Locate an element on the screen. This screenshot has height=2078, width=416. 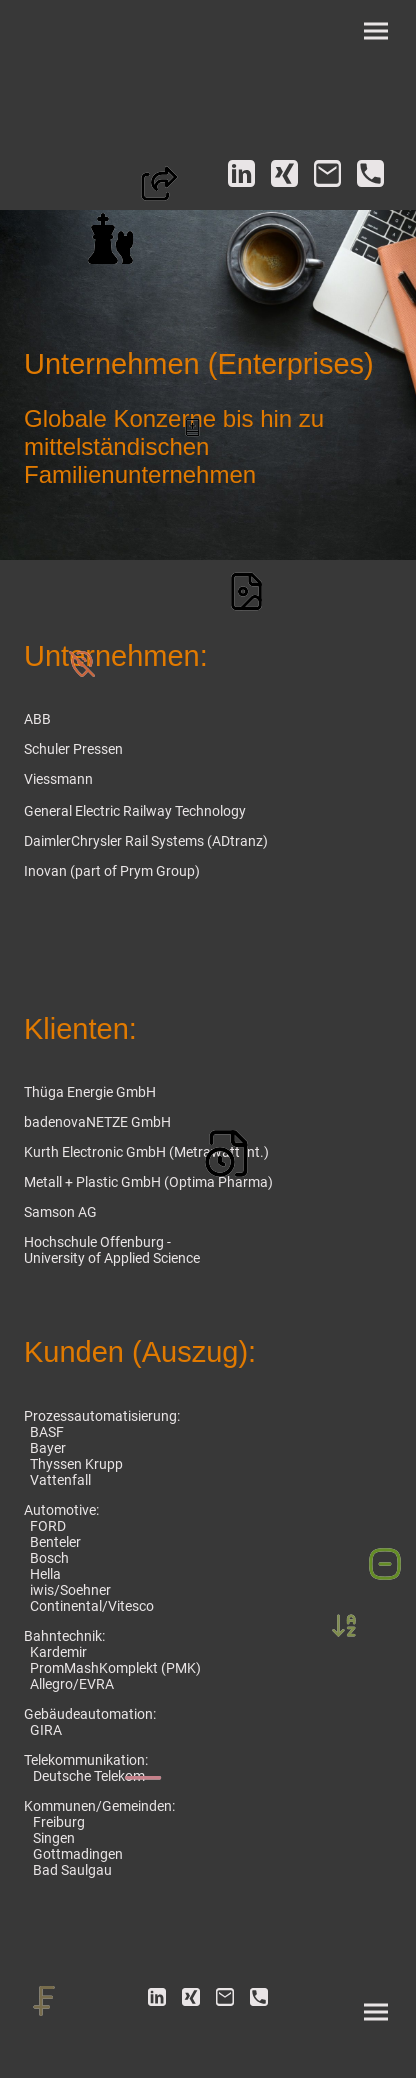
play chess game is located at coordinates (109, 240).